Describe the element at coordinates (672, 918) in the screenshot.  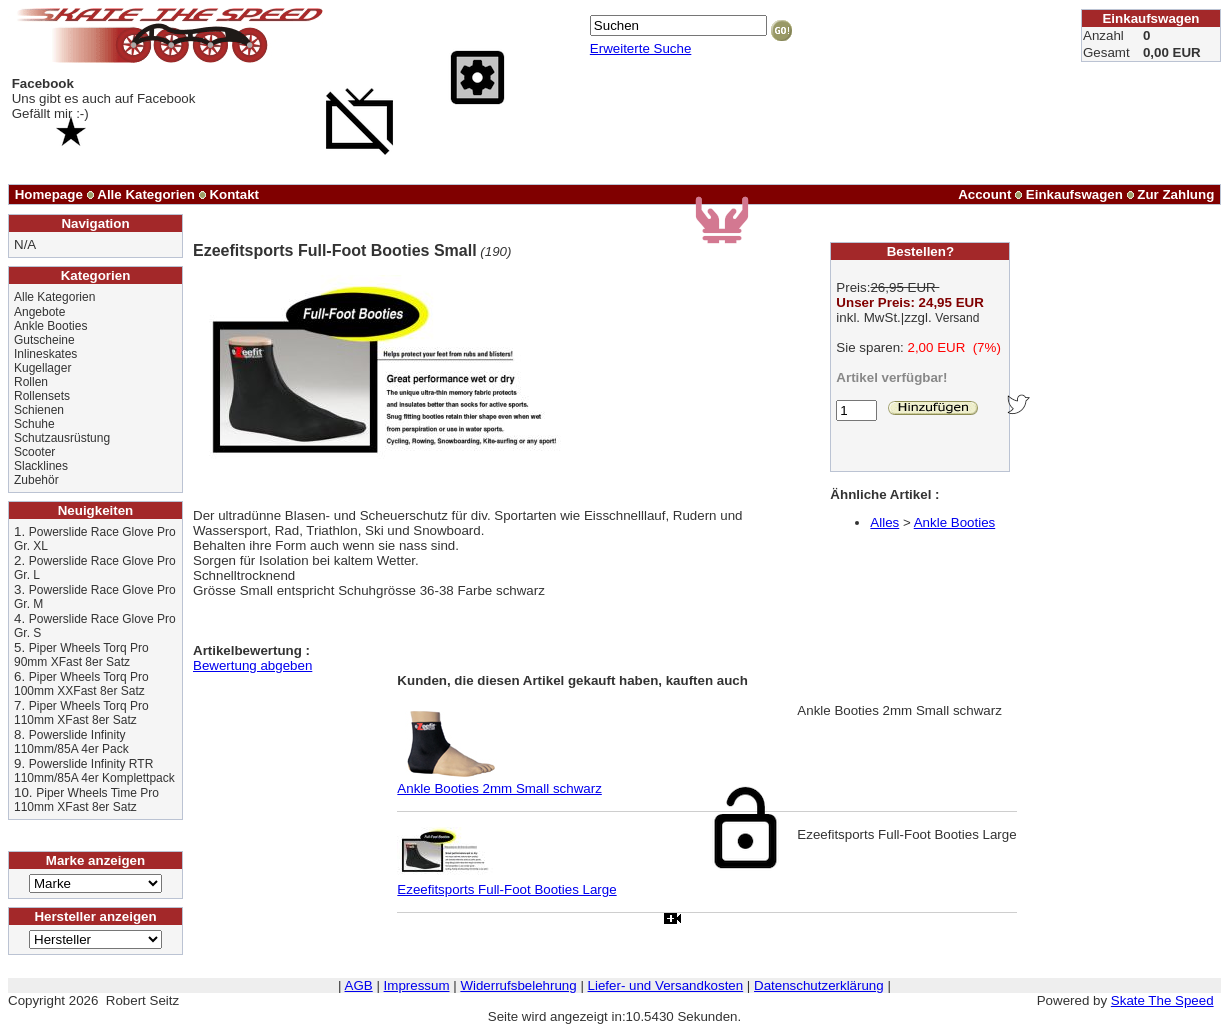
I see `start a new video call` at that location.